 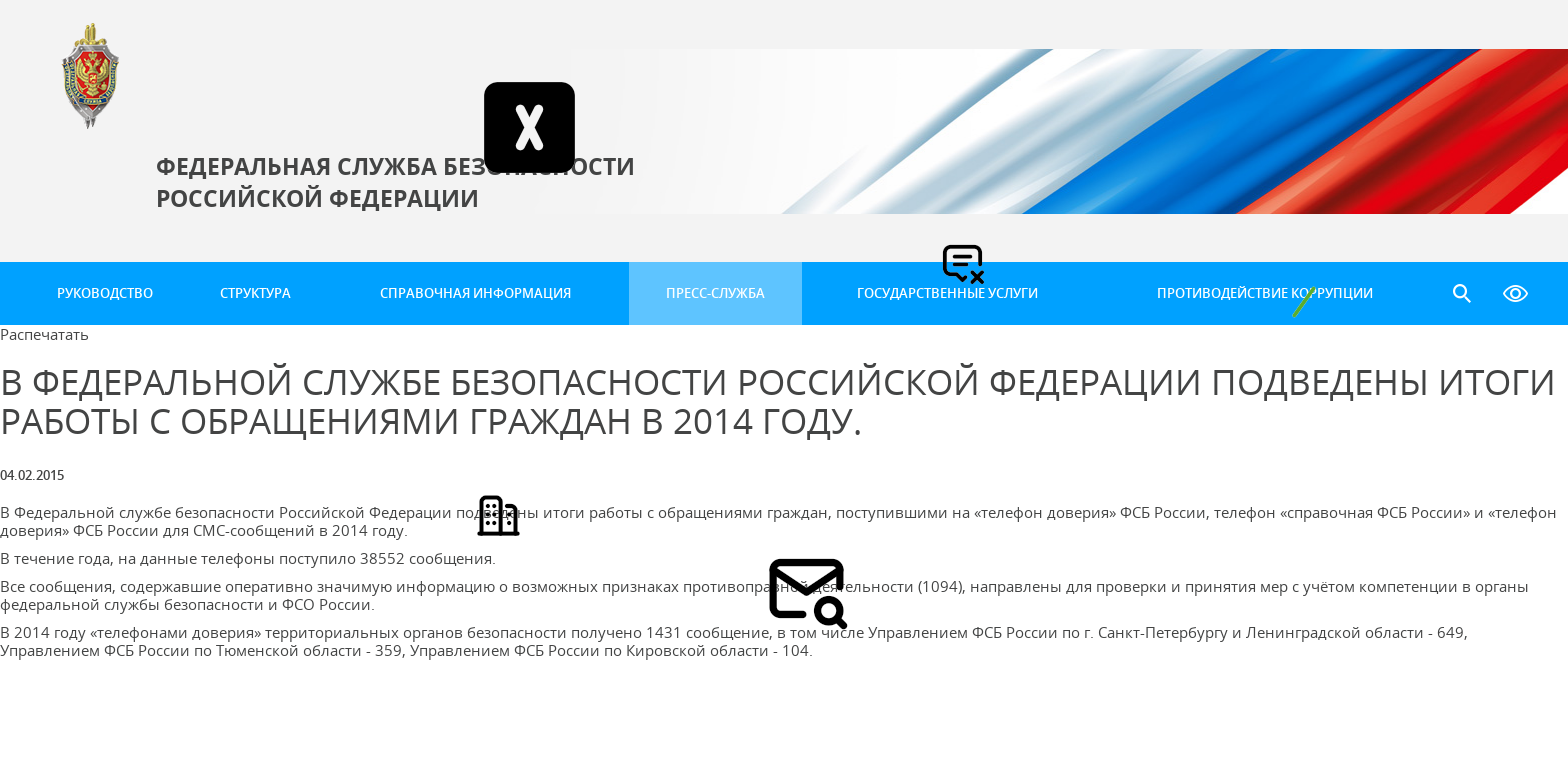 What do you see at coordinates (1304, 302) in the screenshot?
I see `indicates a disabled or unavailable feature` at bounding box center [1304, 302].